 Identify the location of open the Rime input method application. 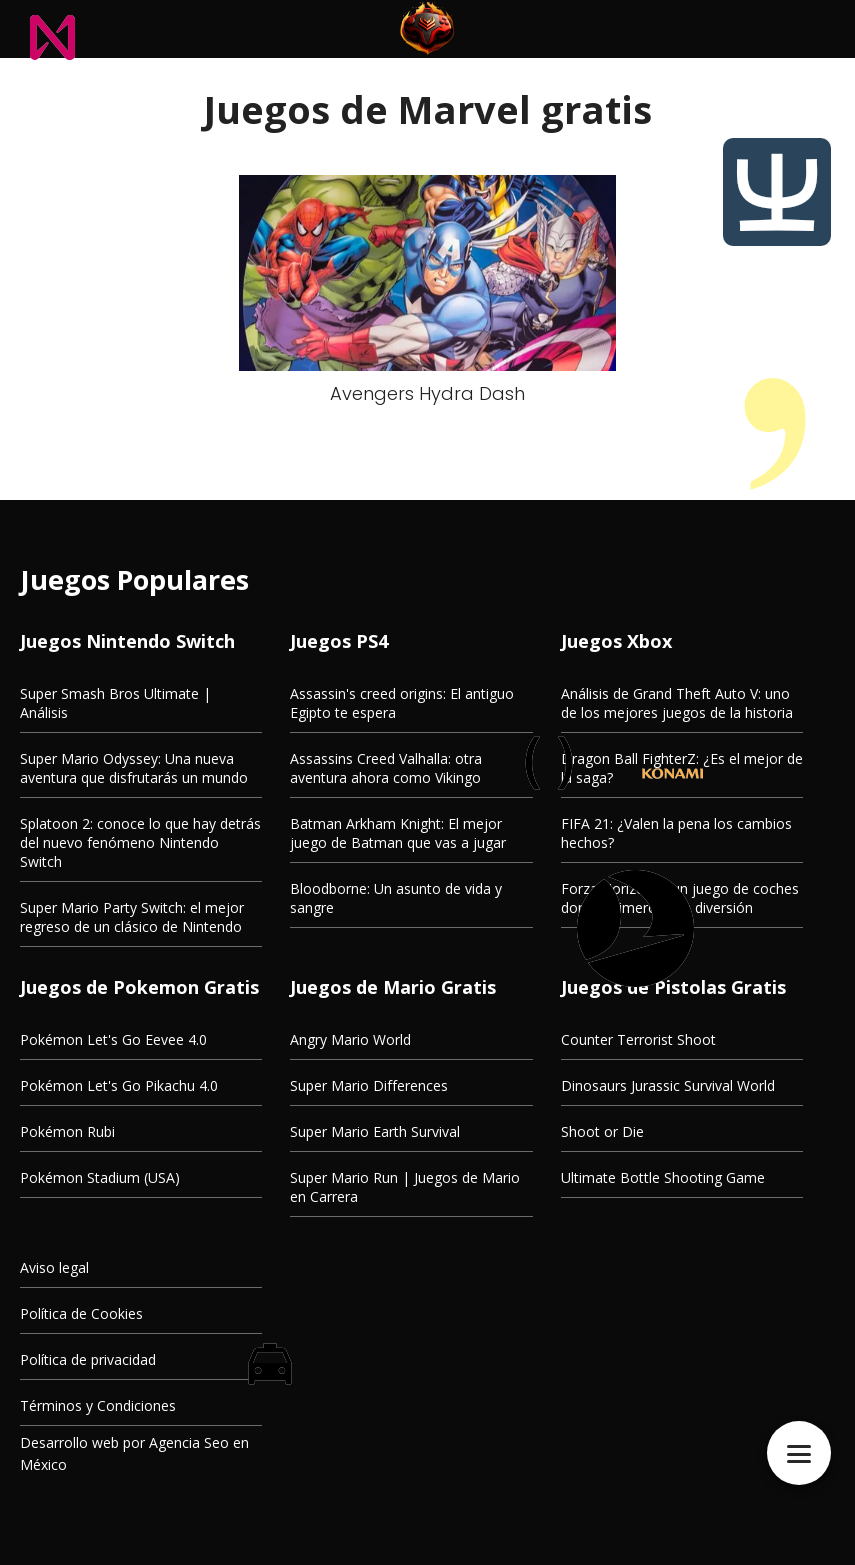
(777, 192).